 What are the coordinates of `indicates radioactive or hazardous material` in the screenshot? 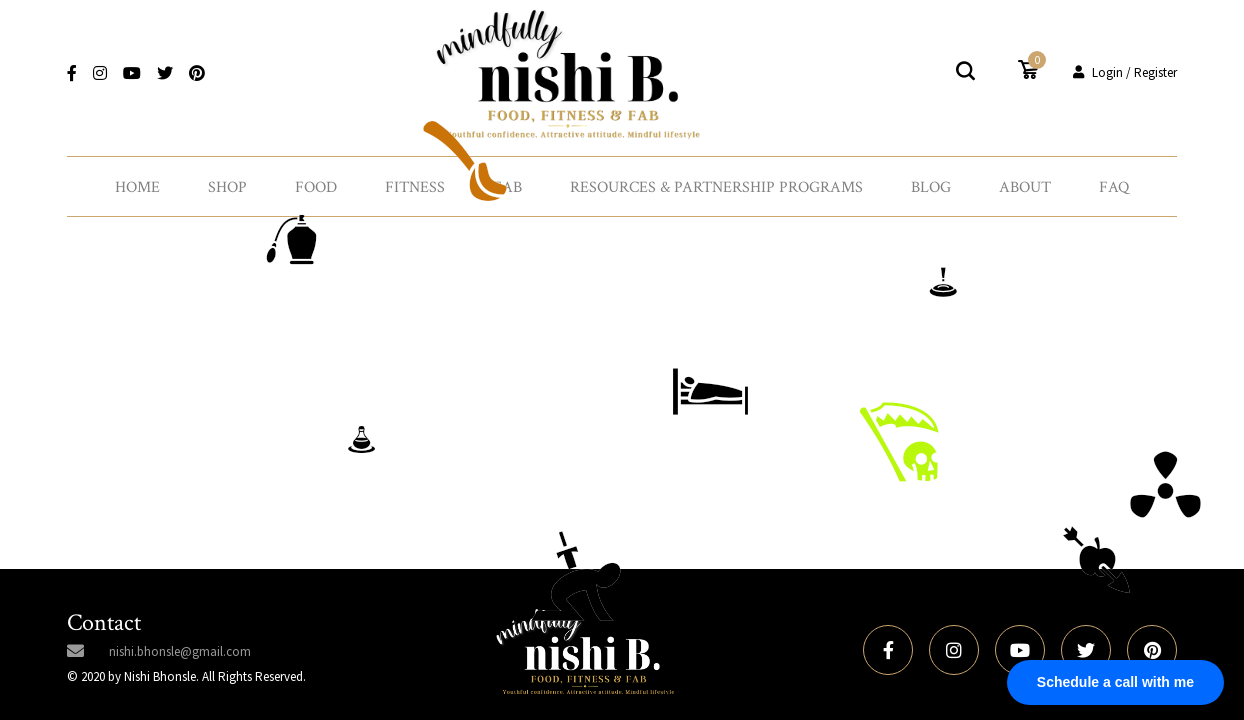 It's located at (1165, 484).